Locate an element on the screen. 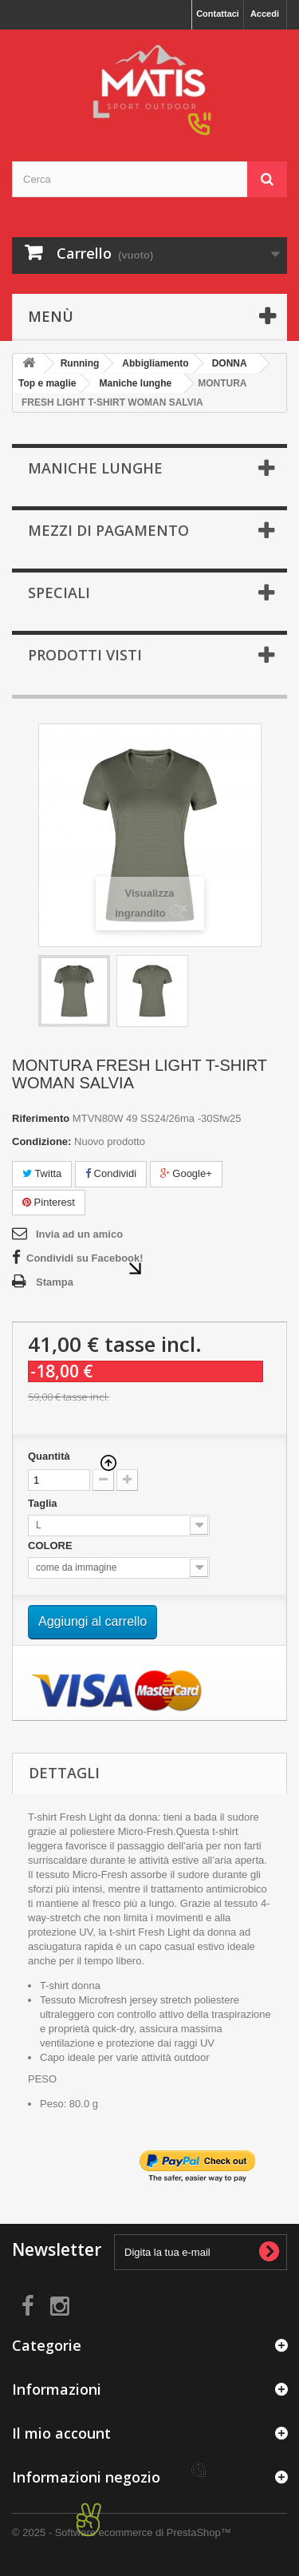  navigate to the next item diagonally is located at coordinates (135, 1268).